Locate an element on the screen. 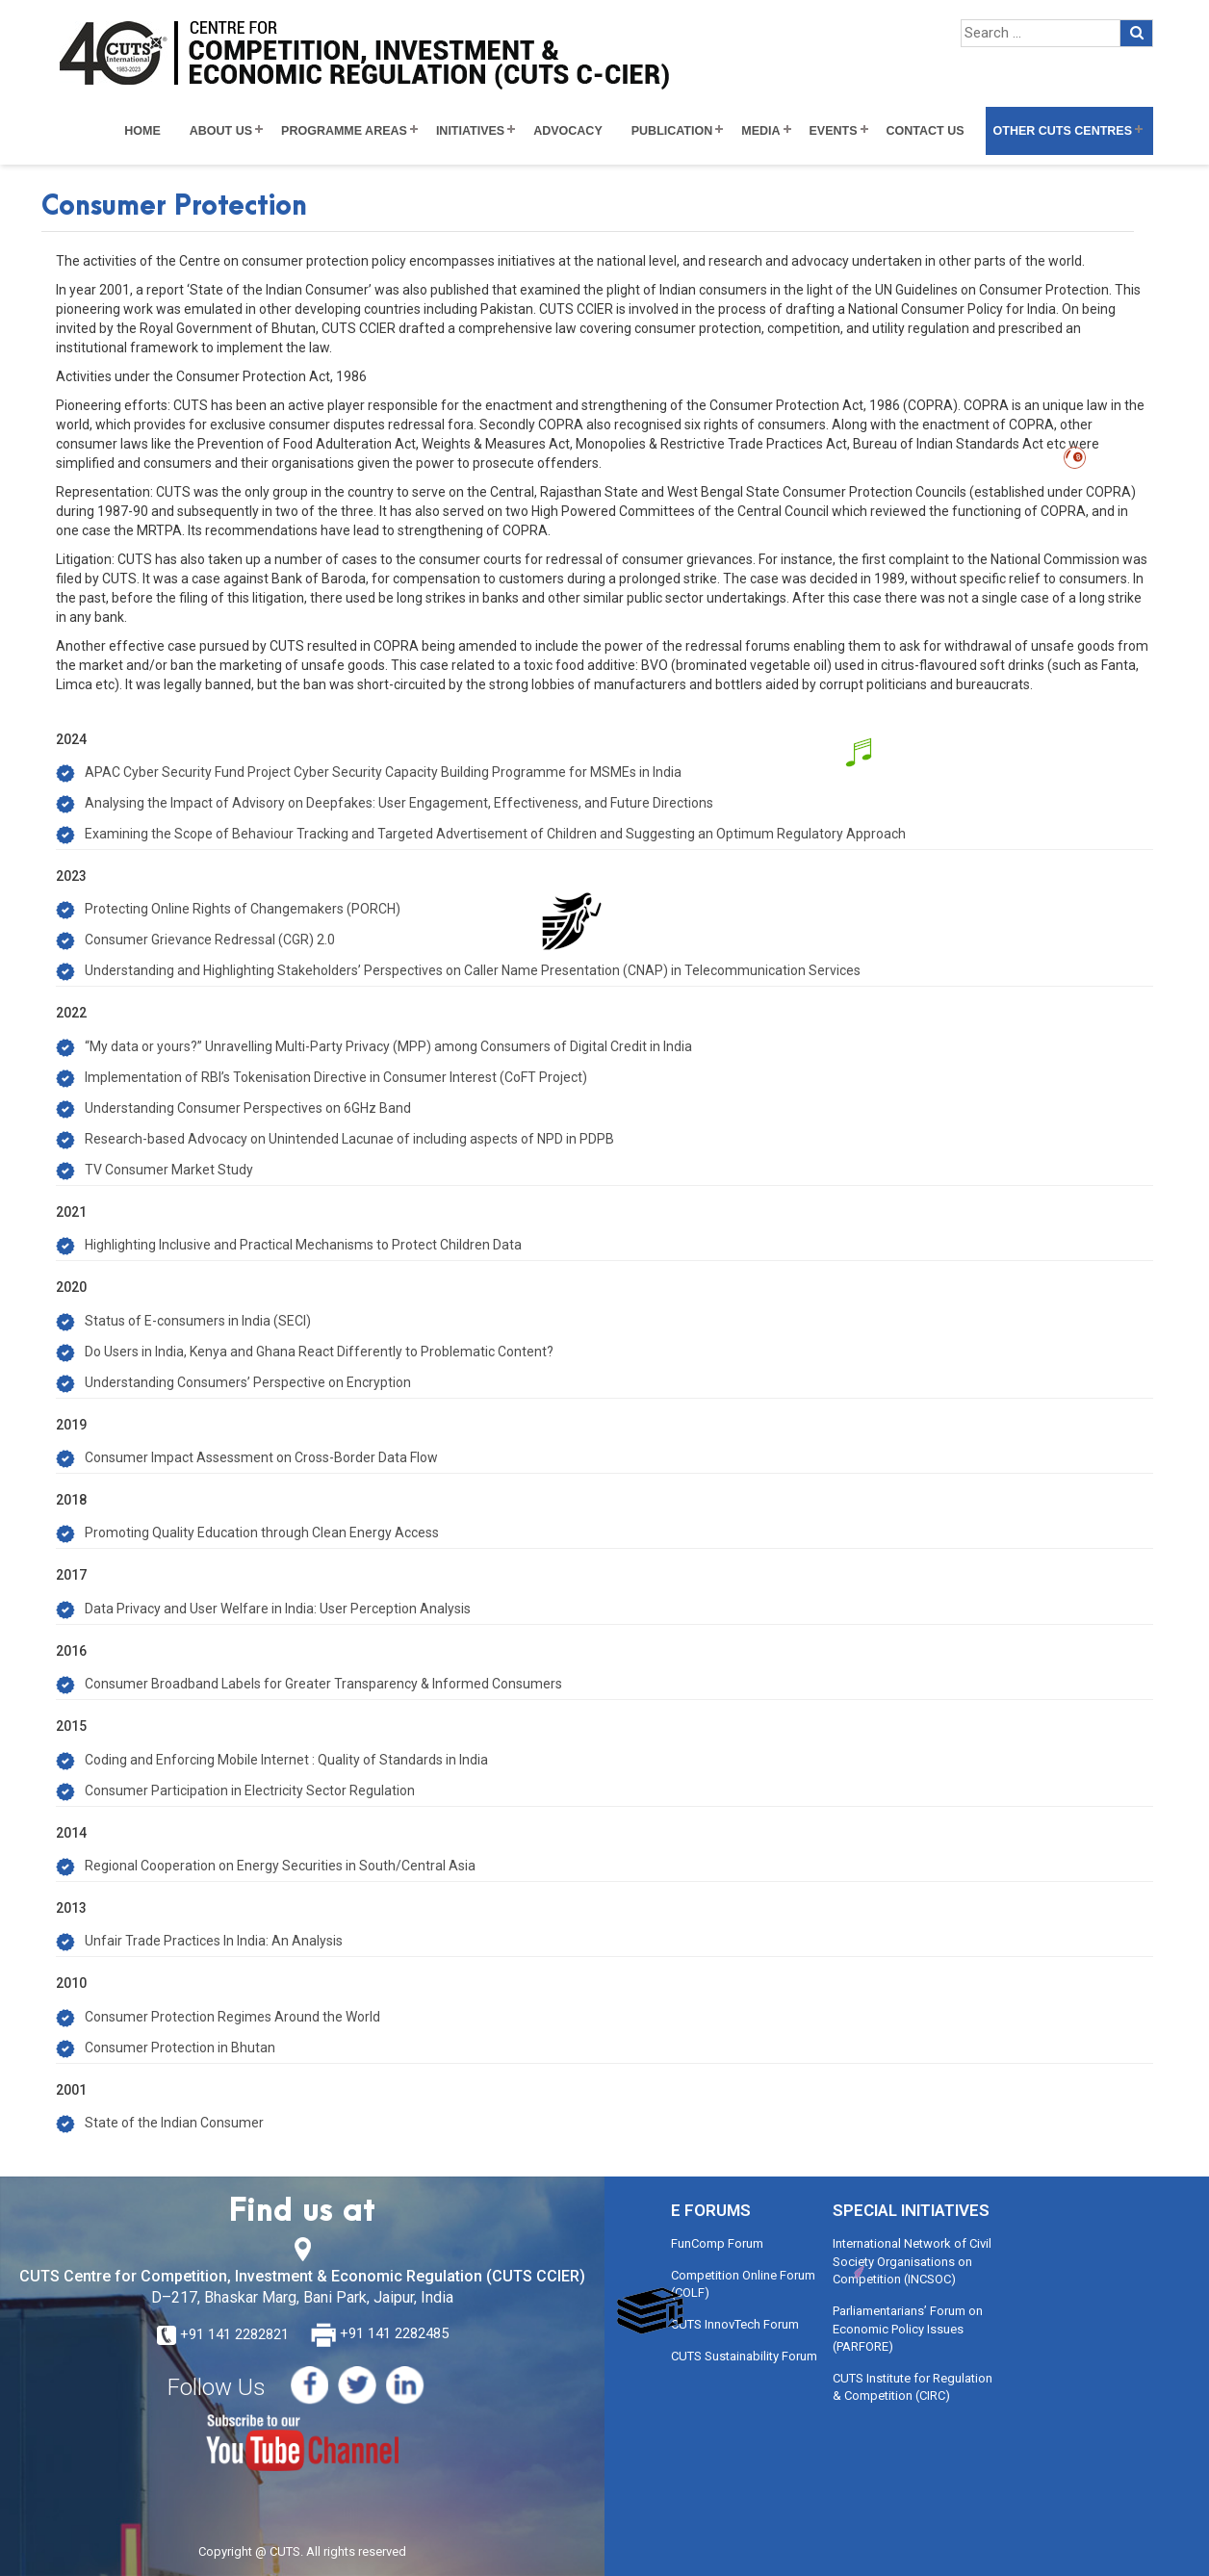  select elf or fantasy race character is located at coordinates (859, 2273).